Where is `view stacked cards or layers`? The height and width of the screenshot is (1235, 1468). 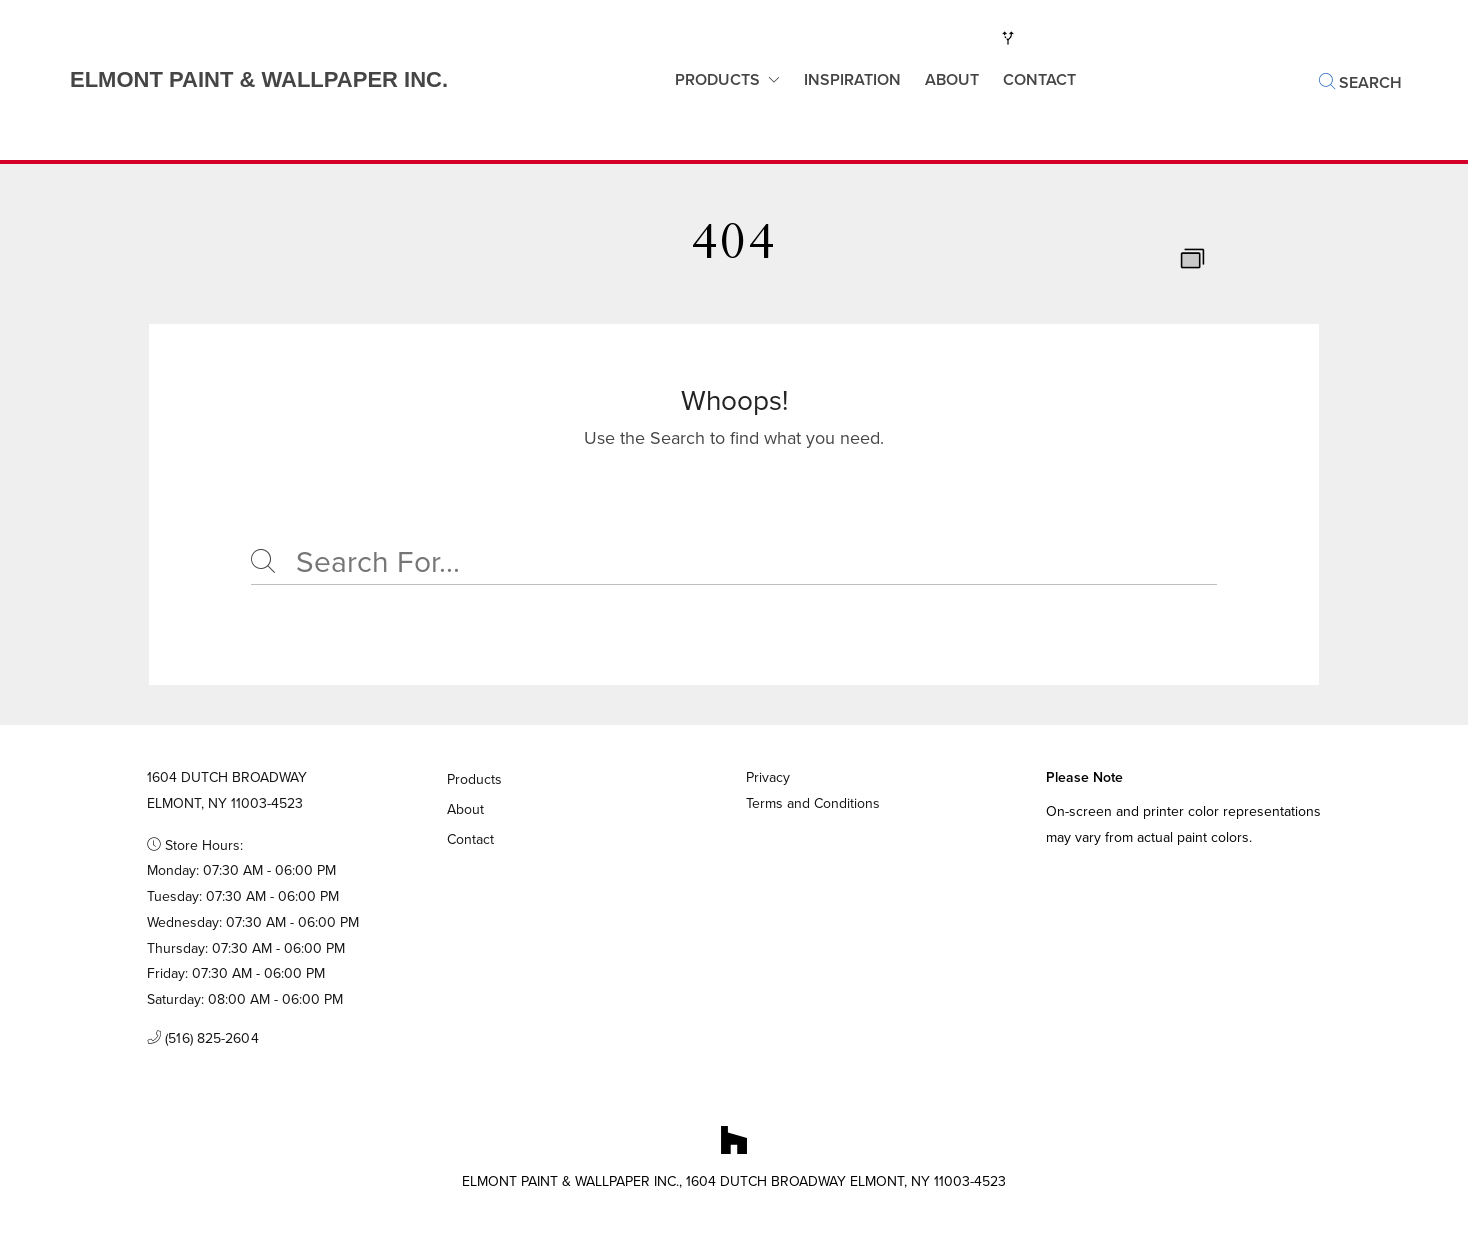
view stacked cards or layers is located at coordinates (1192, 258).